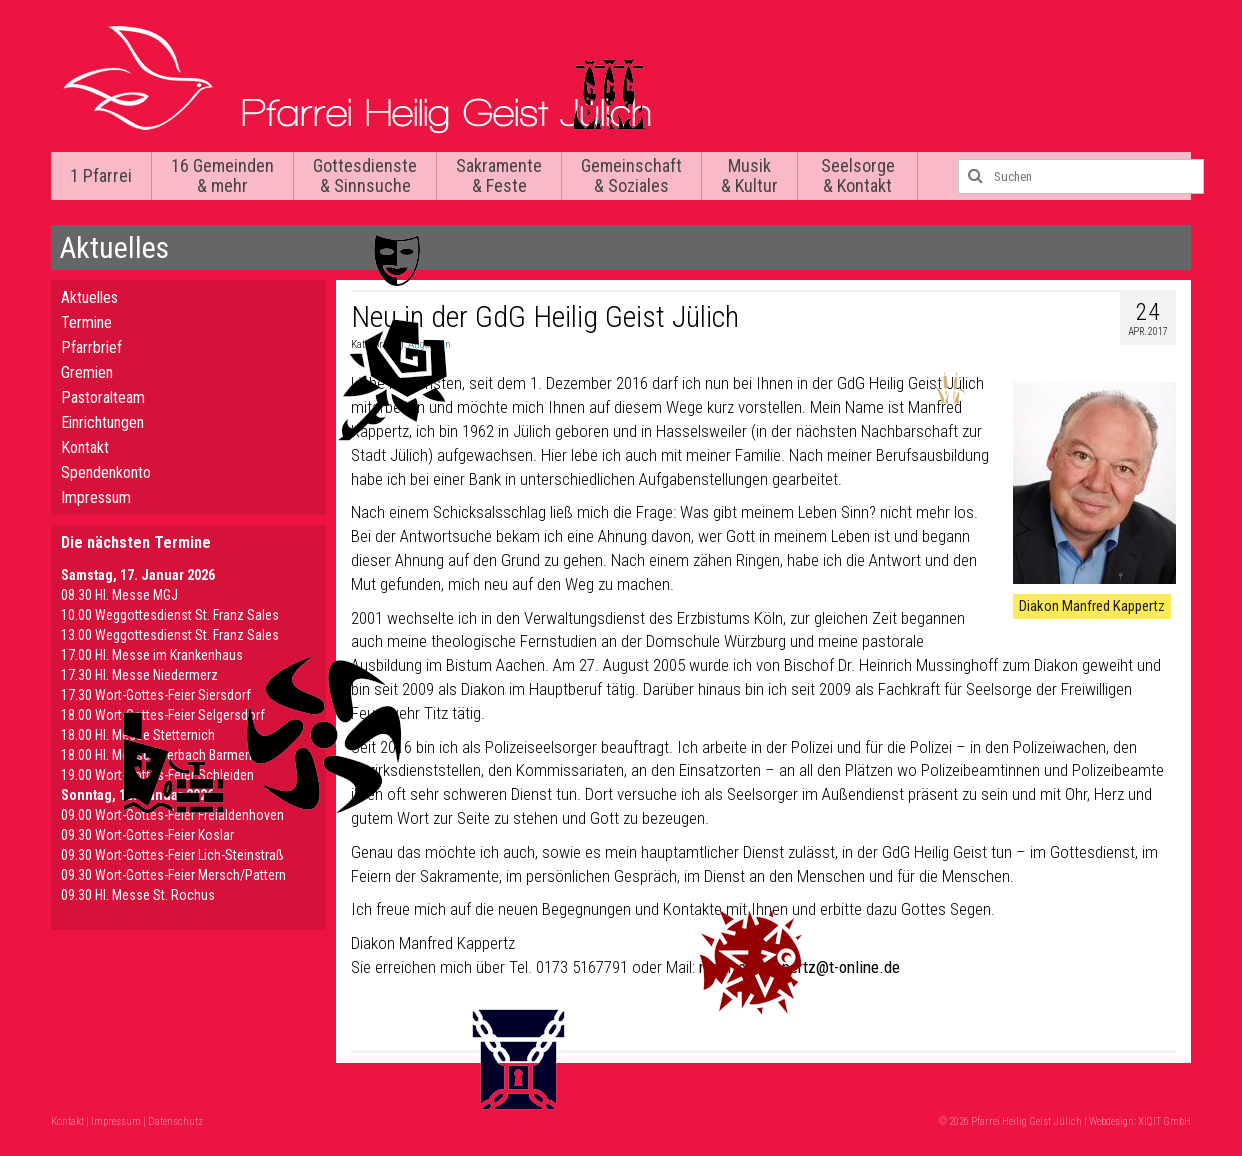  I want to click on toggle between theater or drama mode, so click(396, 260).